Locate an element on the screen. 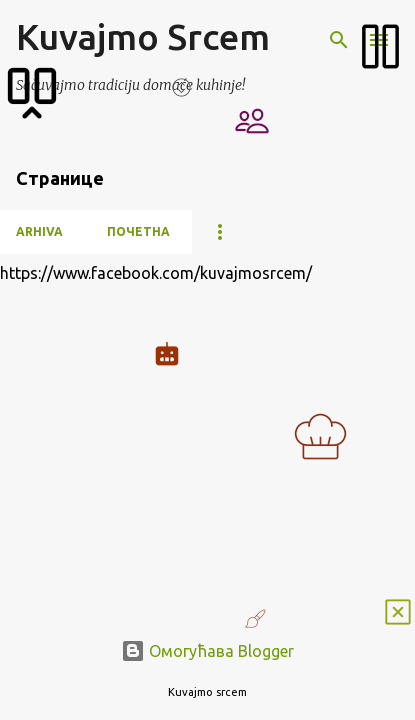  access drawing or painting tools is located at coordinates (256, 619).